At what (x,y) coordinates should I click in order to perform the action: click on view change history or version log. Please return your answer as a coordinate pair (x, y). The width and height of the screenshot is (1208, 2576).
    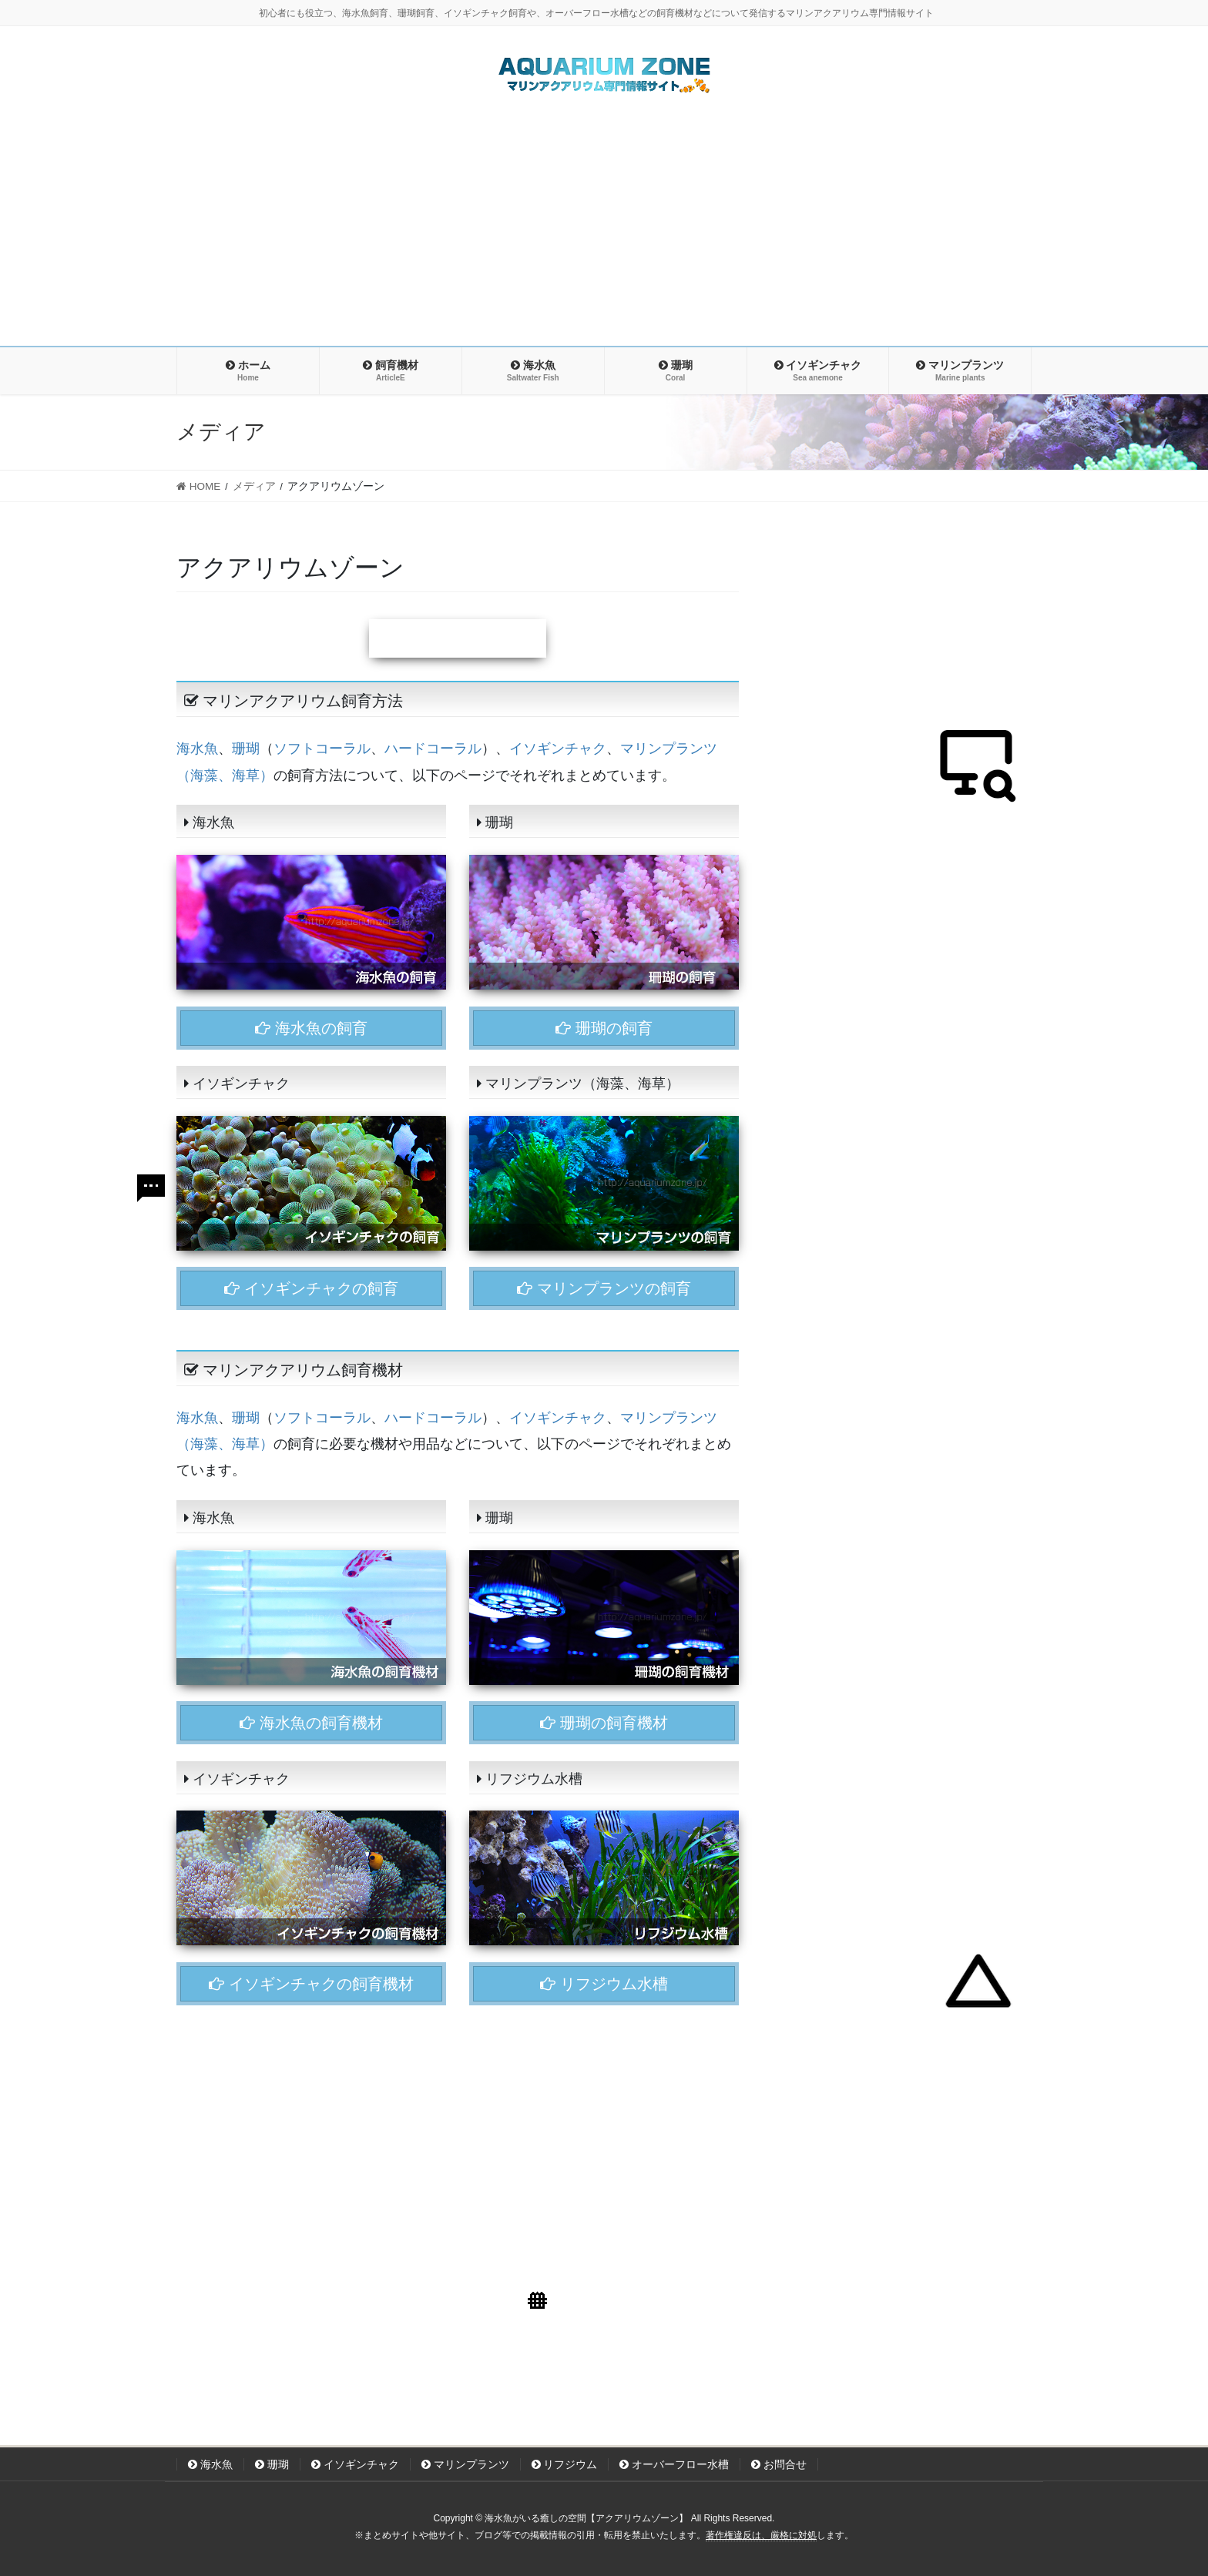
    Looking at the image, I should click on (978, 1979).